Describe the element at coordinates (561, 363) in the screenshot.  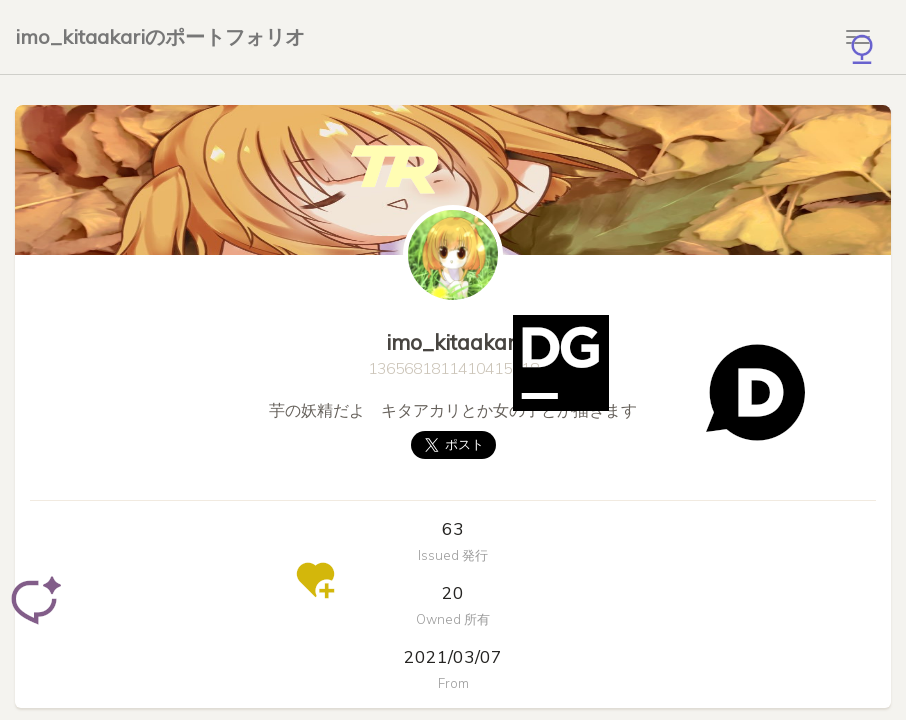
I see `open datagrip database IDE` at that location.